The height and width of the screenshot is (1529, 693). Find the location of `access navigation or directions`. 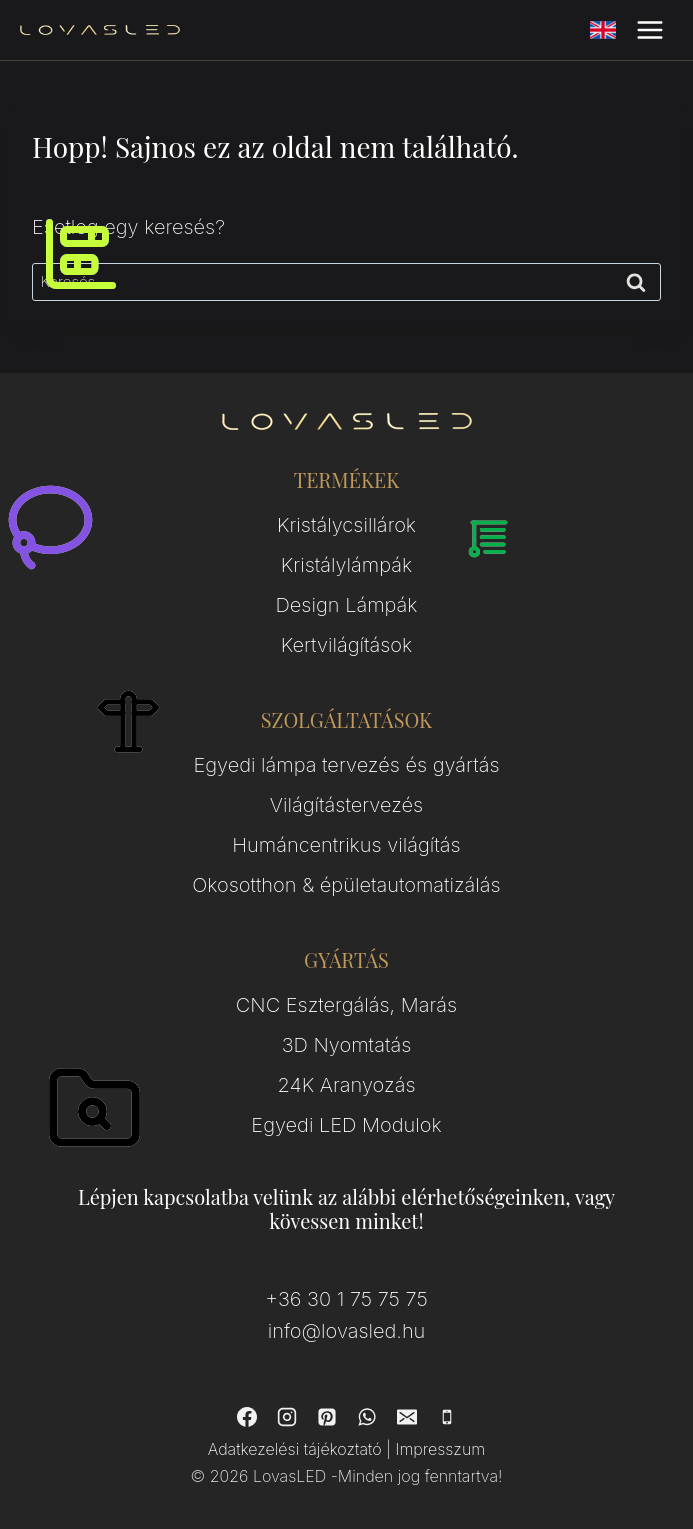

access navigation or directions is located at coordinates (128, 721).